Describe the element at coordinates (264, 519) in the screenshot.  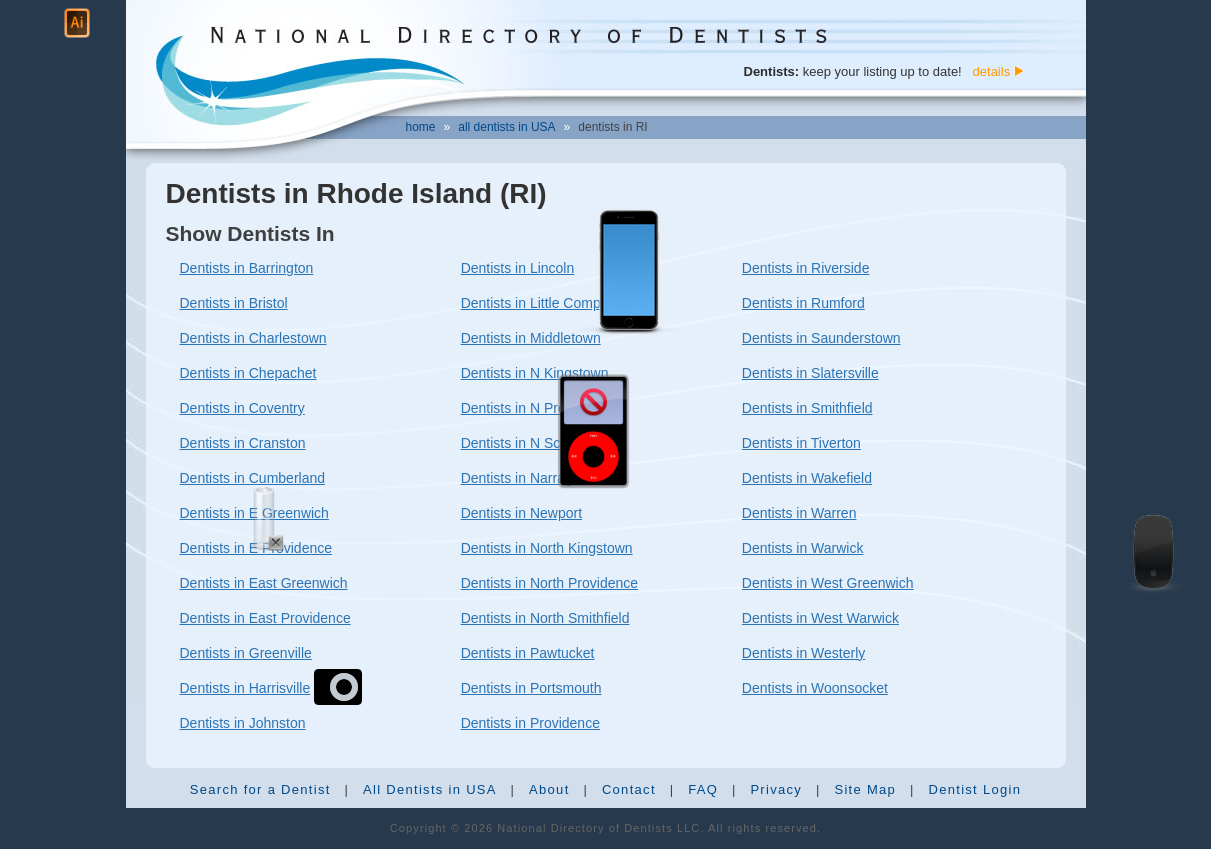
I see `indicates battery not detected or missing` at that location.